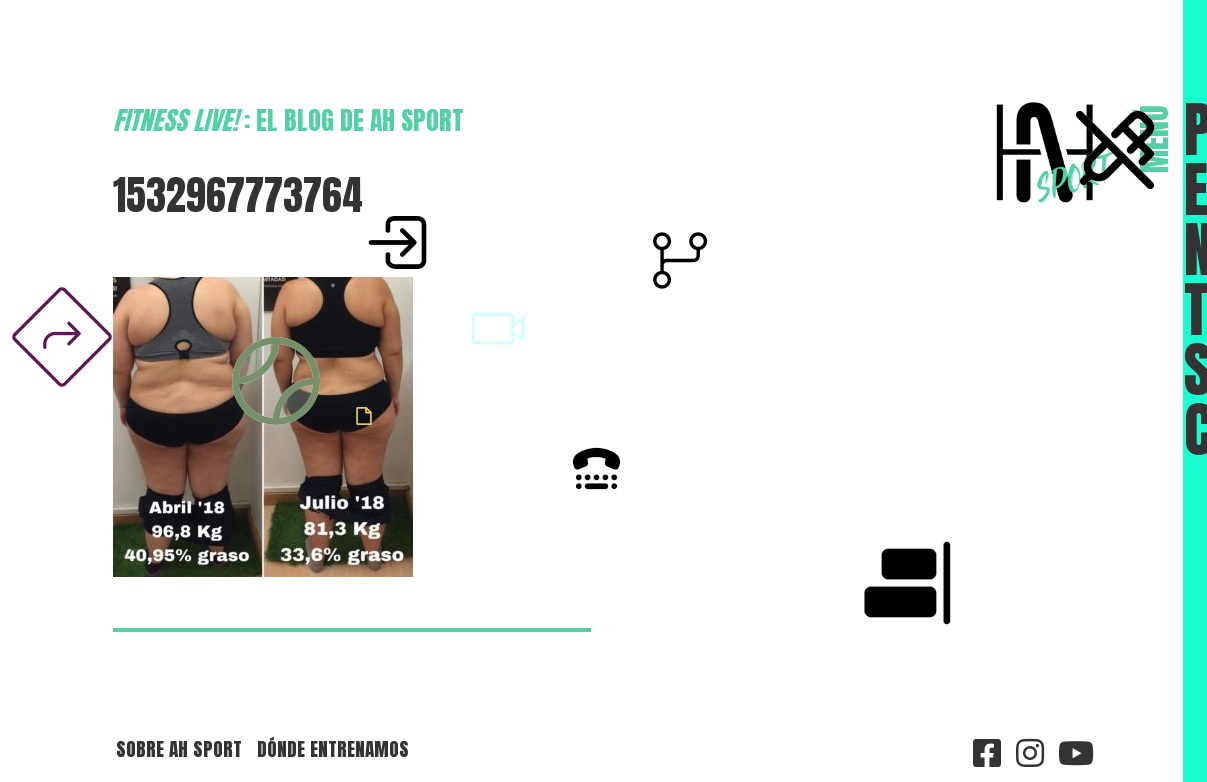 This screenshot has width=1207, height=782. Describe the element at coordinates (62, 337) in the screenshot. I see `indicates a turn or direction change ahead` at that location.